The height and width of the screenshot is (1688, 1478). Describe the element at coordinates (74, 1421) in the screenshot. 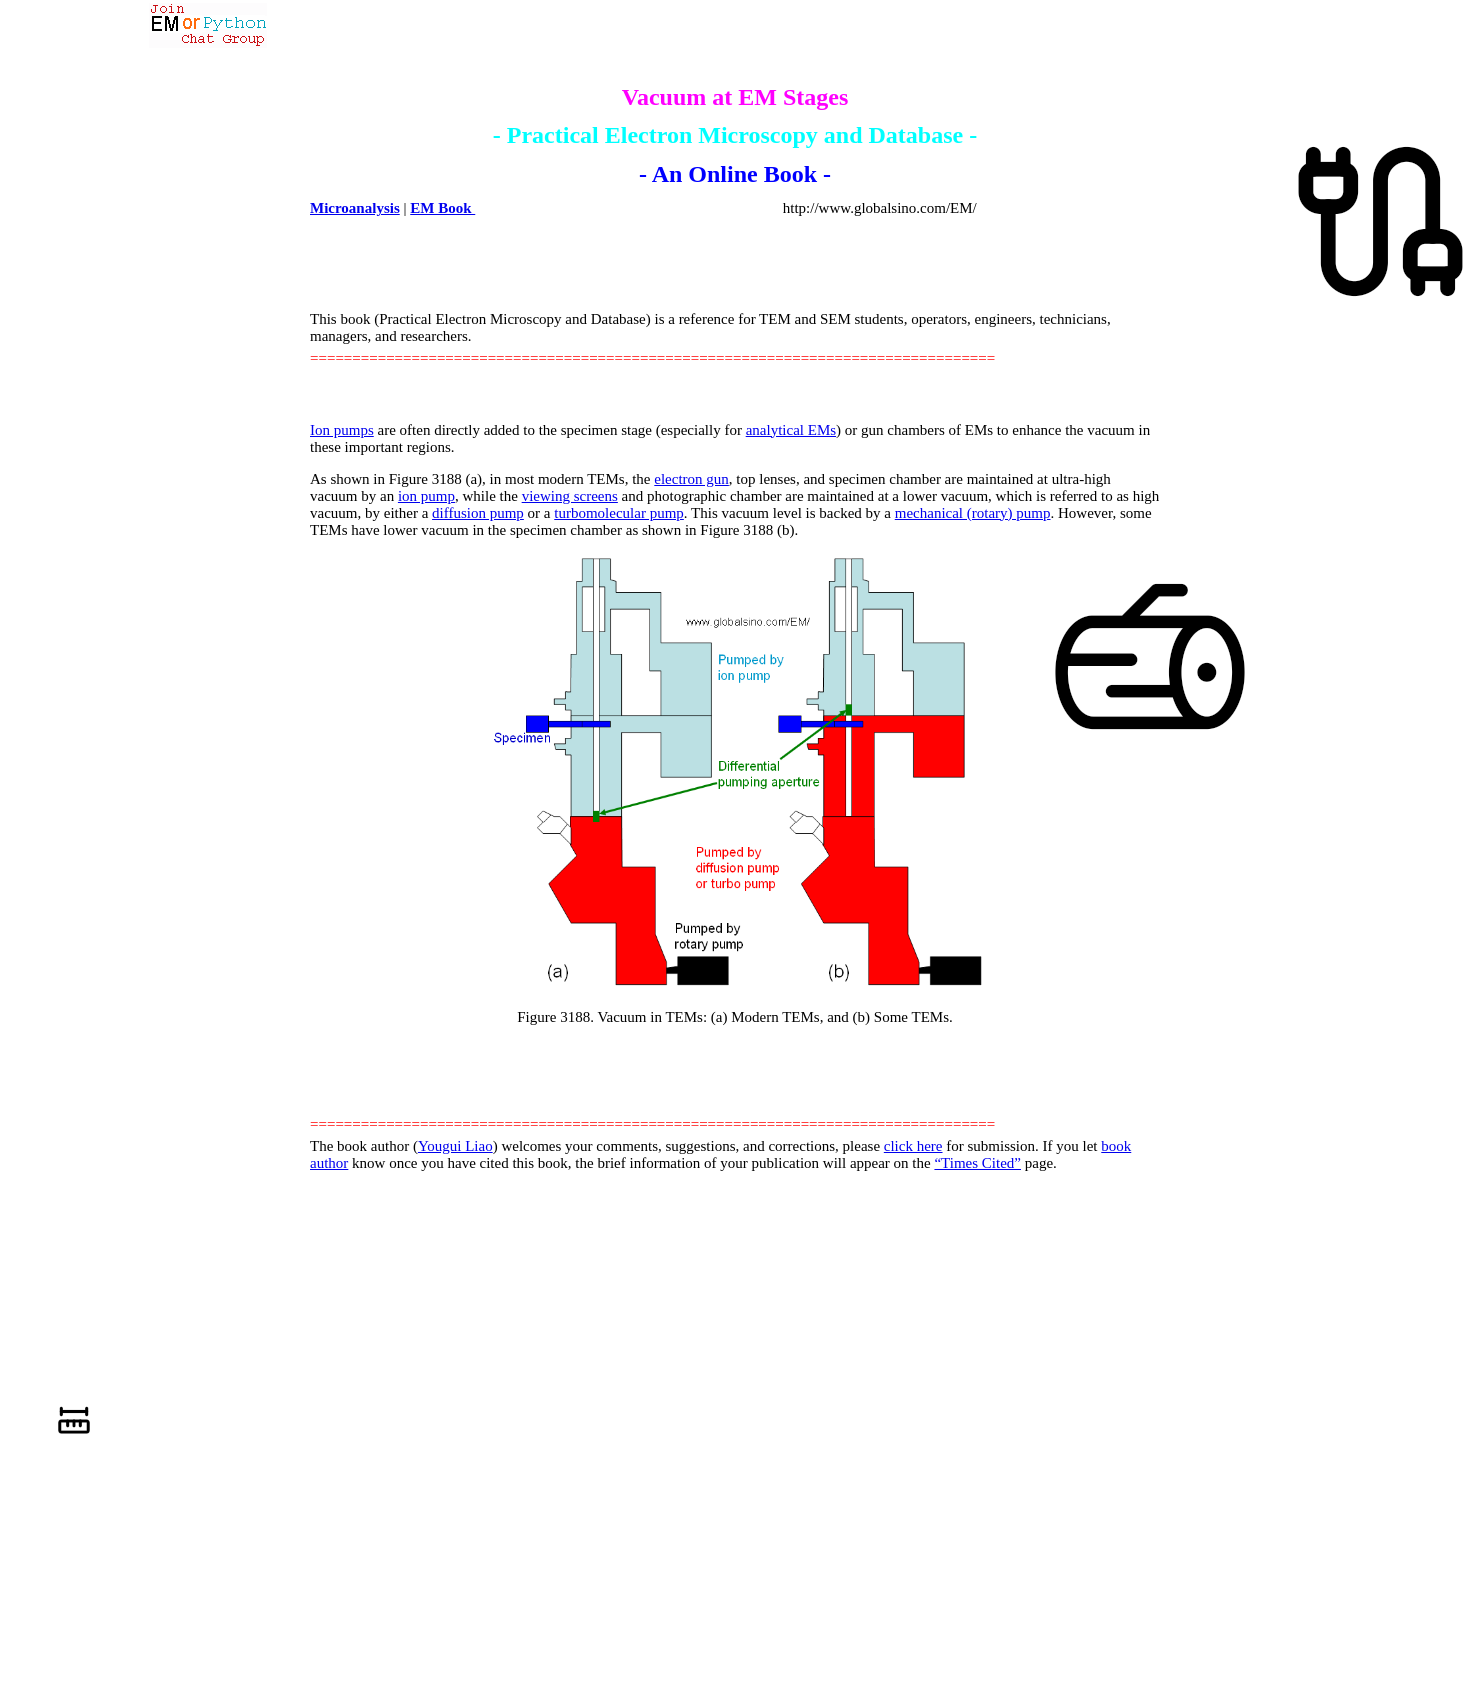

I see `measure dimensions or distance` at that location.